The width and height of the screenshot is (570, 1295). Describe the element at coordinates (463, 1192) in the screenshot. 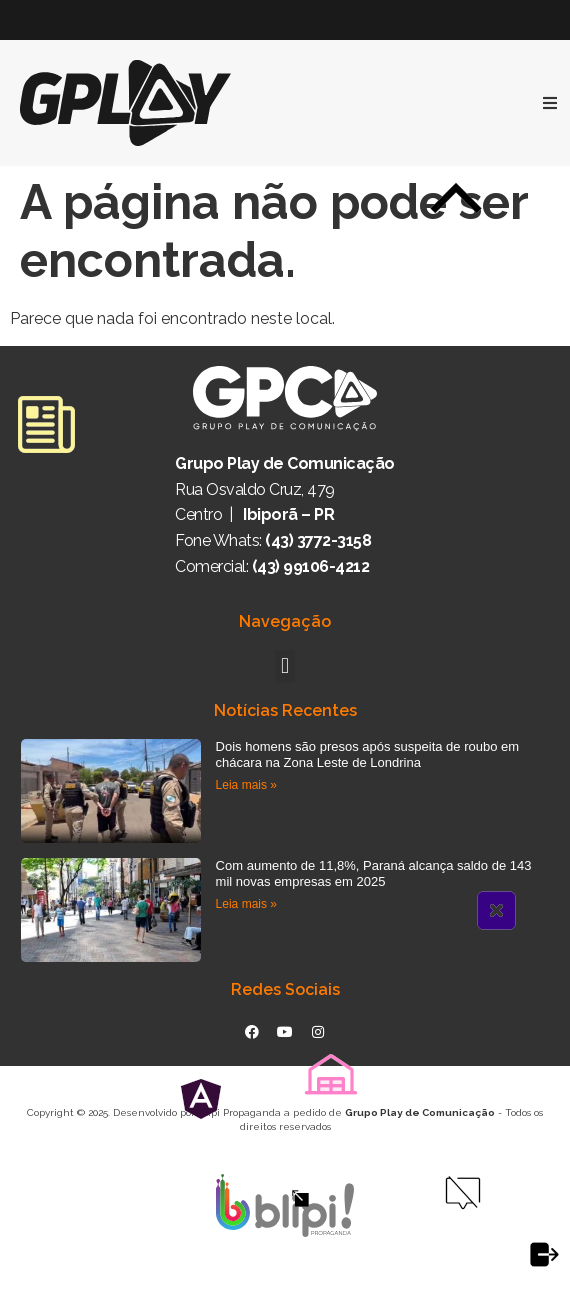

I see `mute or disable chat notifications` at that location.